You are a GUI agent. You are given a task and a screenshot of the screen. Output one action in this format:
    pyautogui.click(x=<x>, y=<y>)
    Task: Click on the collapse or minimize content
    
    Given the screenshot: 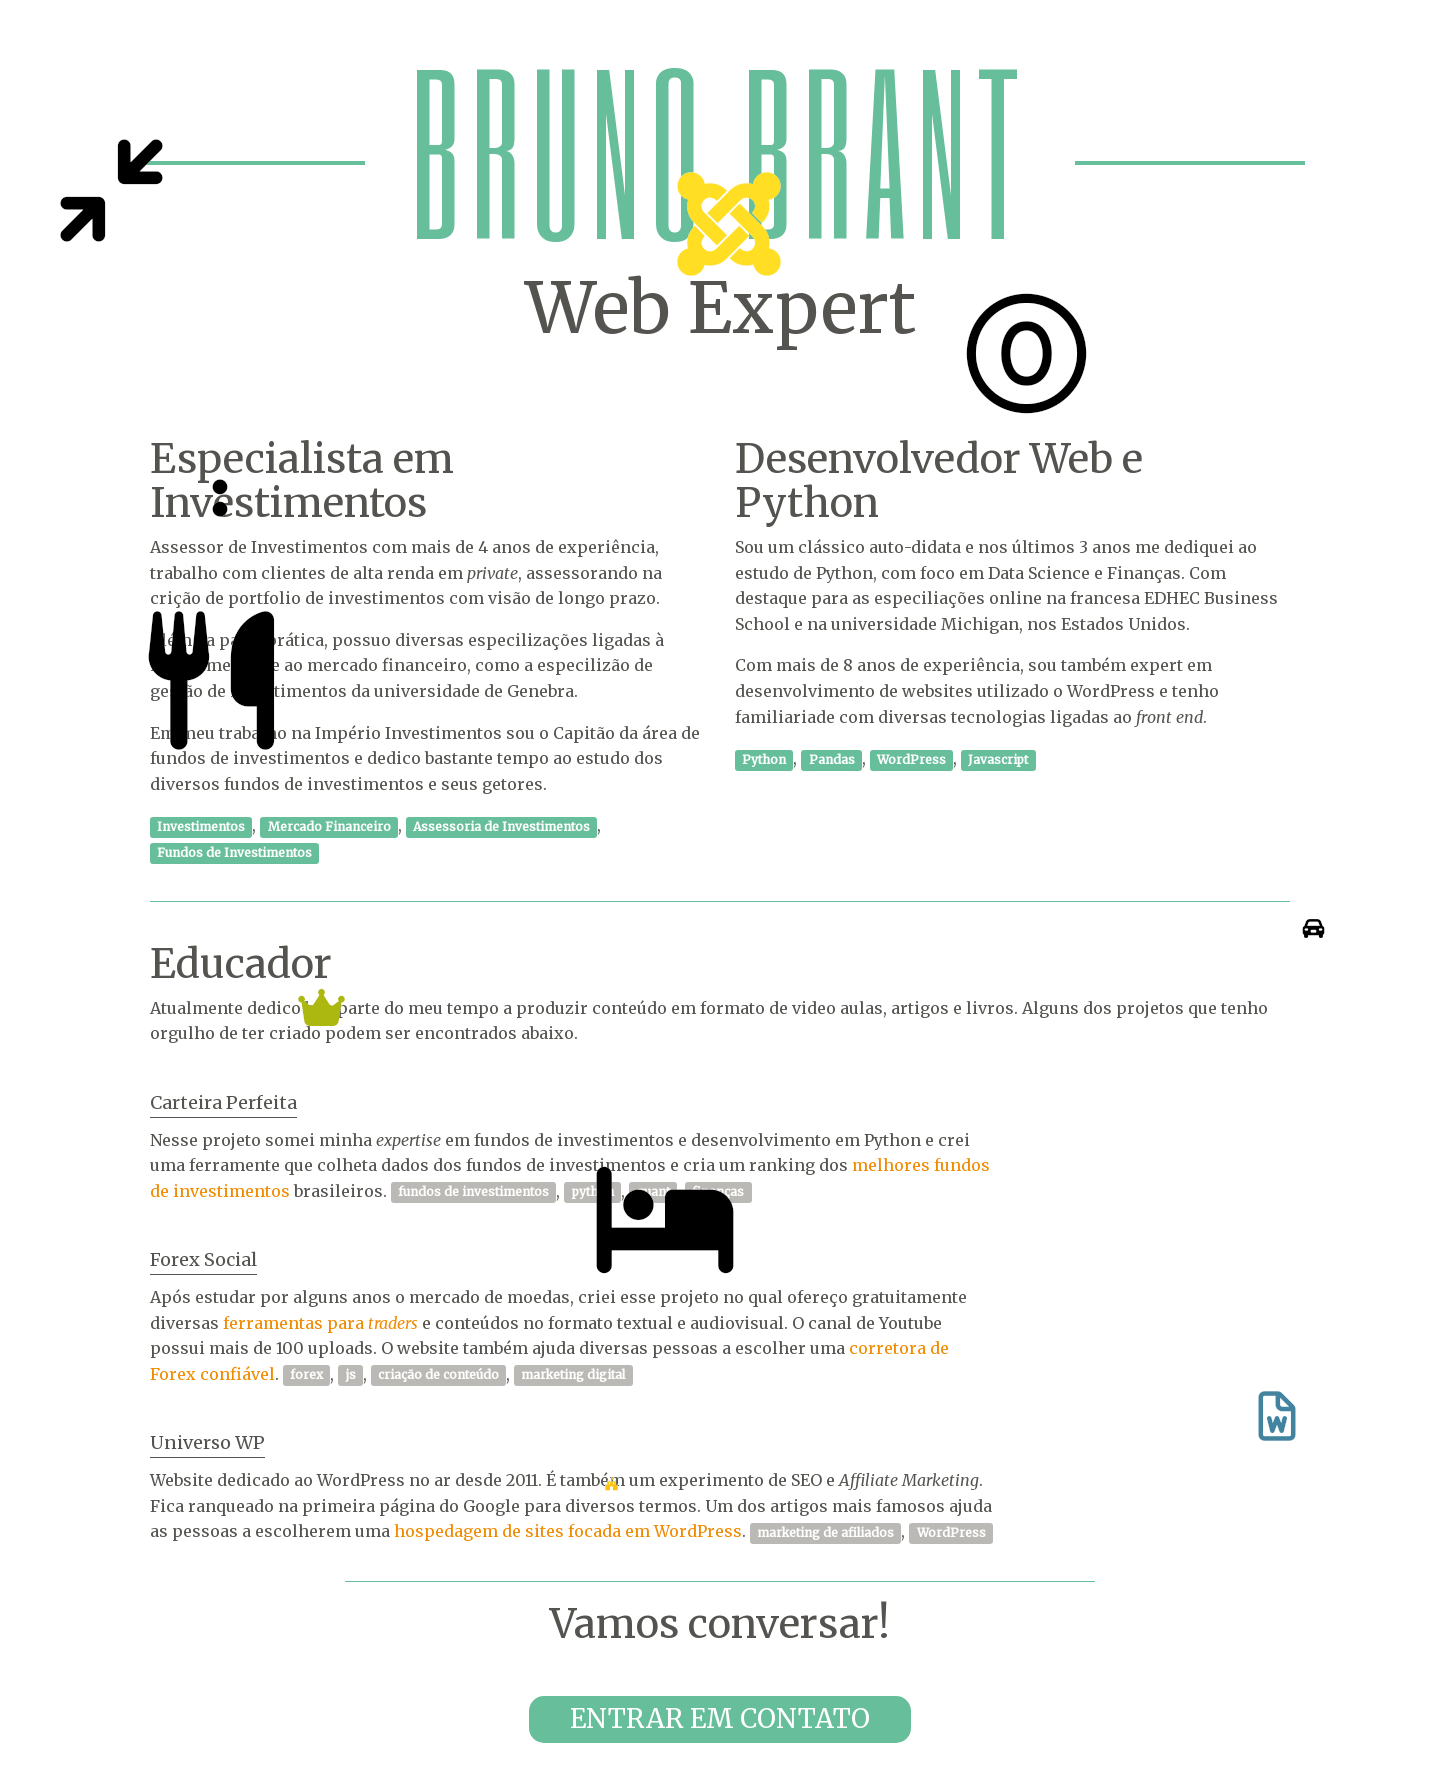 What is the action you would take?
    pyautogui.click(x=111, y=190)
    